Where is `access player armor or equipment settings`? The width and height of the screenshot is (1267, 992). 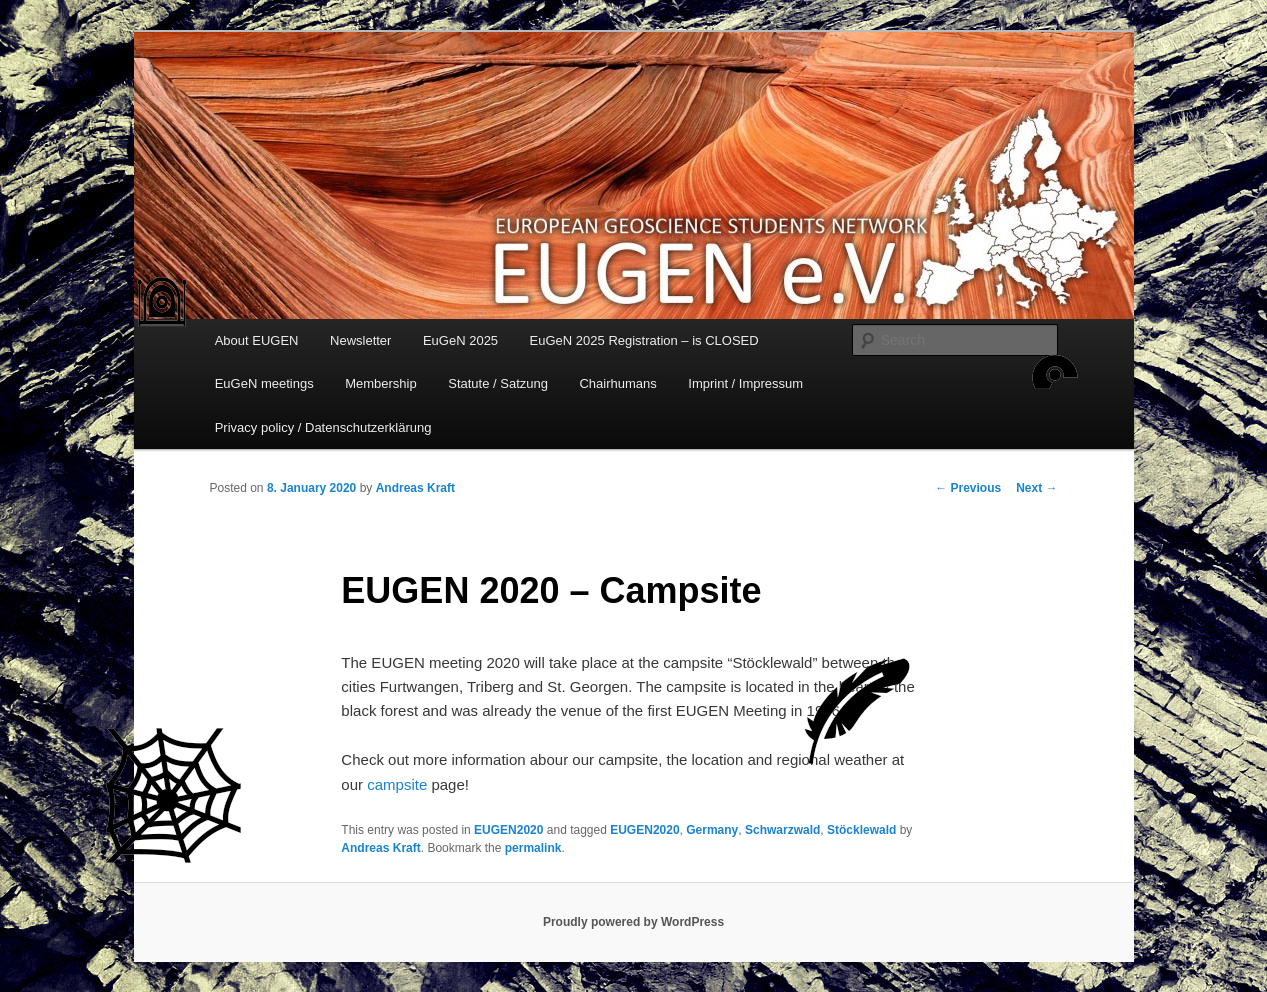
access player armor or equipment settings is located at coordinates (1055, 372).